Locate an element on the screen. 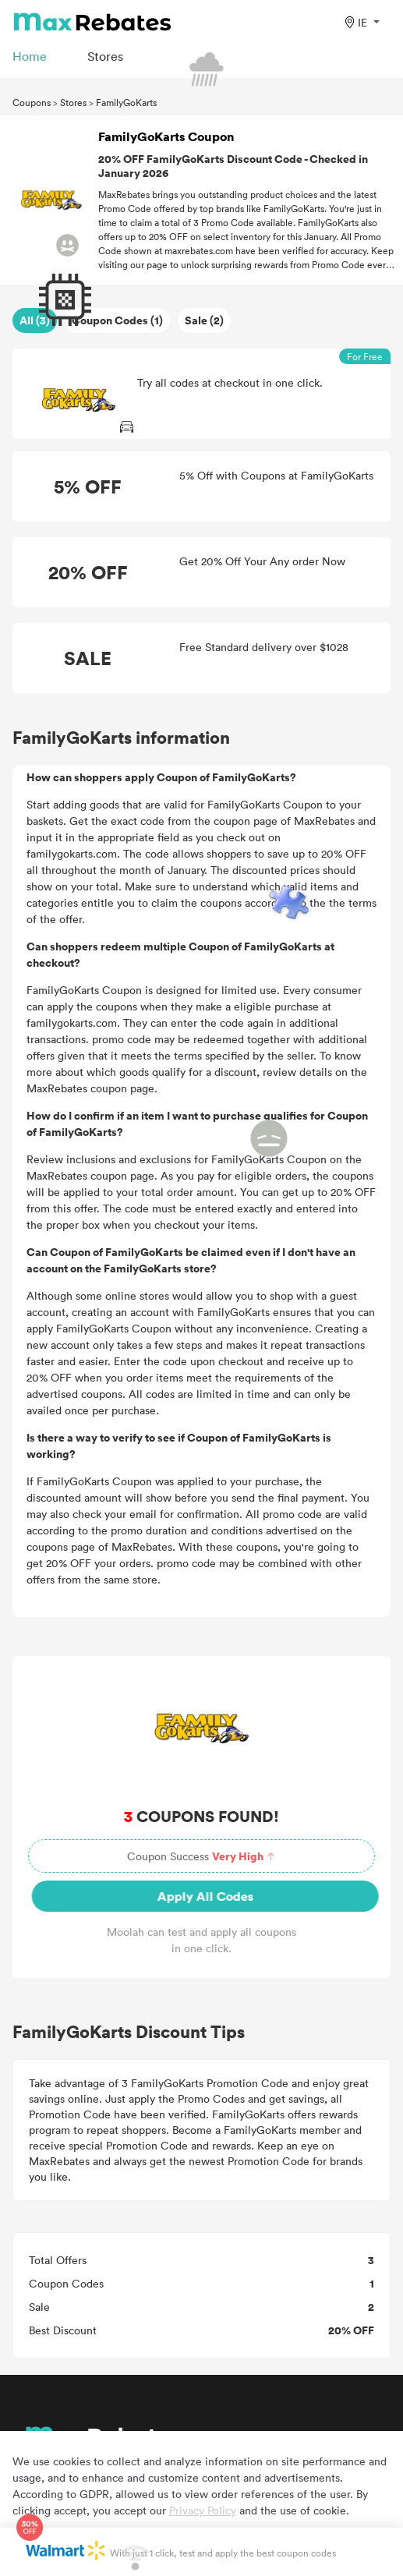 Image resolution: width=403 pixels, height=2576 pixels. indicates user is tired or exhausted is located at coordinates (269, 1138).